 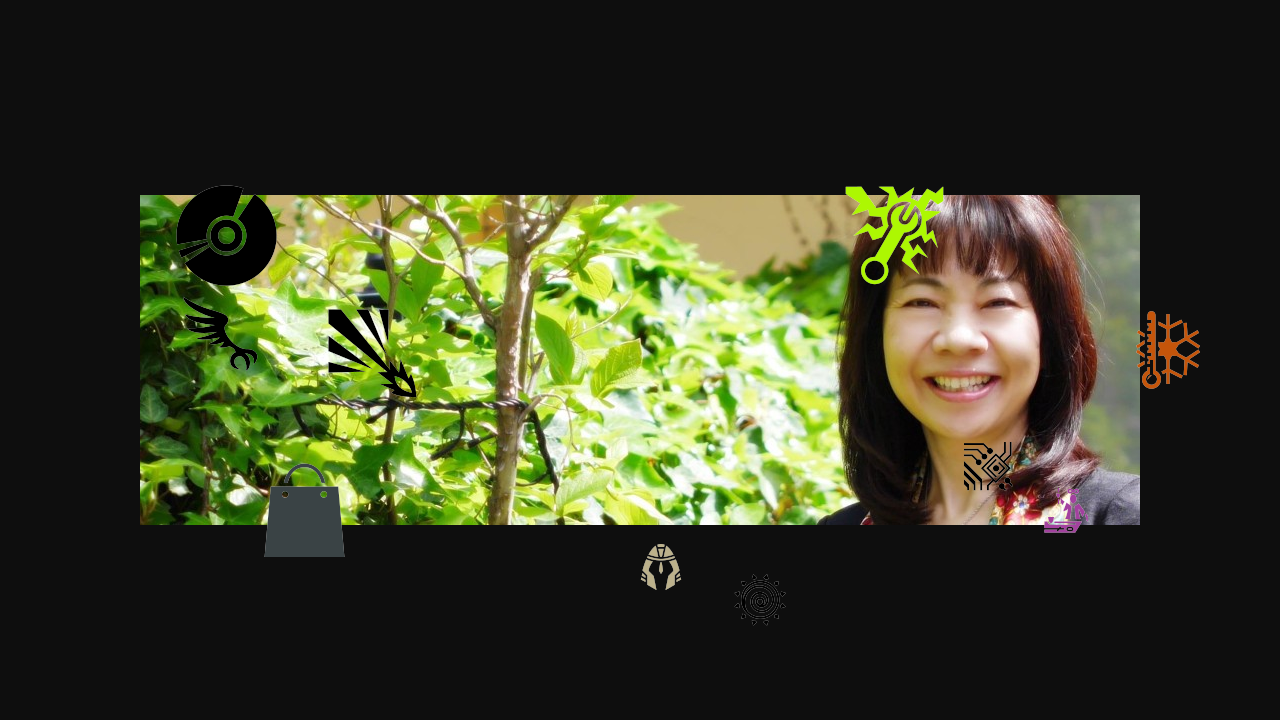 What do you see at coordinates (226, 235) in the screenshot?
I see `access music or audio files` at bounding box center [226, 235].